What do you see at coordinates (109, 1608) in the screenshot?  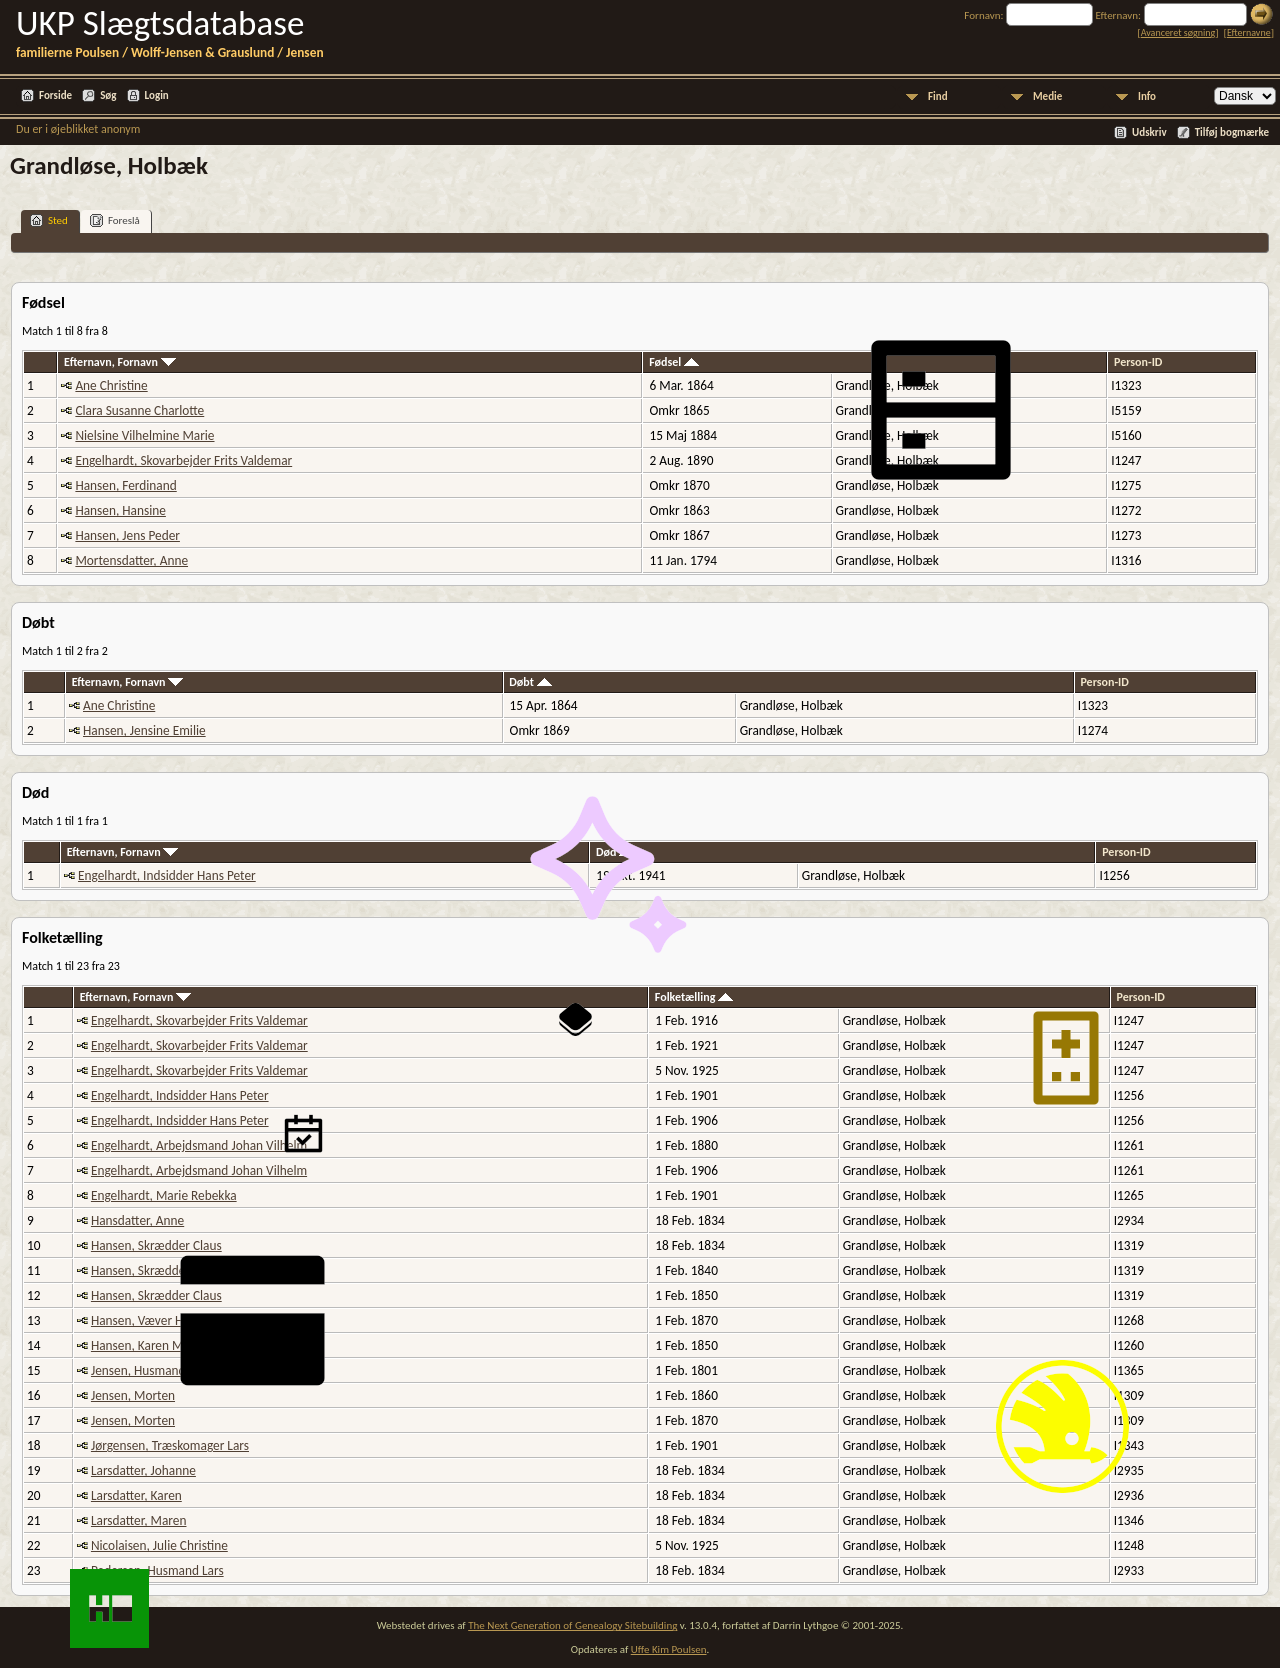 I see `link to HackerRank profile` at bounding box center [109, 1608].